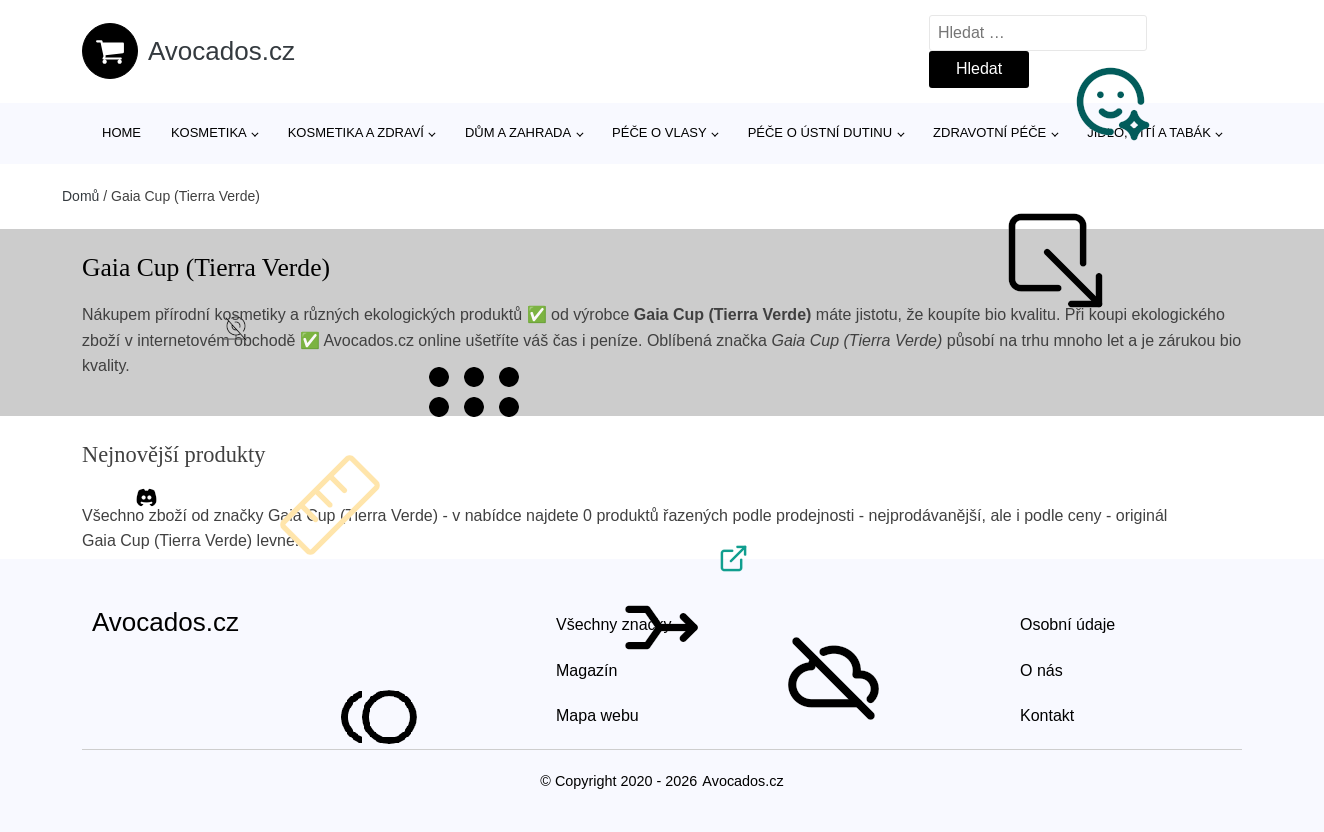 The image size is (1324, 832). Describe the element at coordinates (833, 678) in the screenshot. I see `cloud sync or storage is unavailable` at that location.